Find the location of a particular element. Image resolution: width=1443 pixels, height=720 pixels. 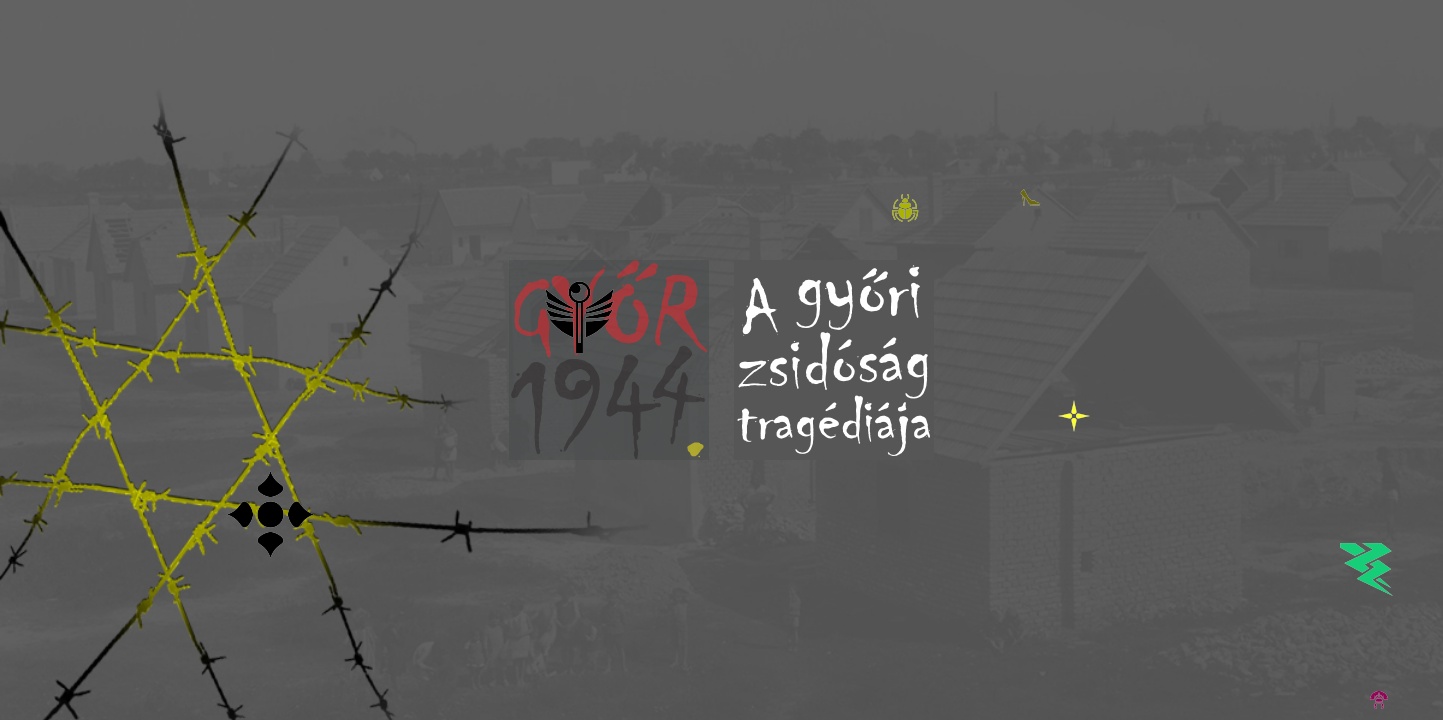

browse women's footwear category is located at coordinates (1030, 197).